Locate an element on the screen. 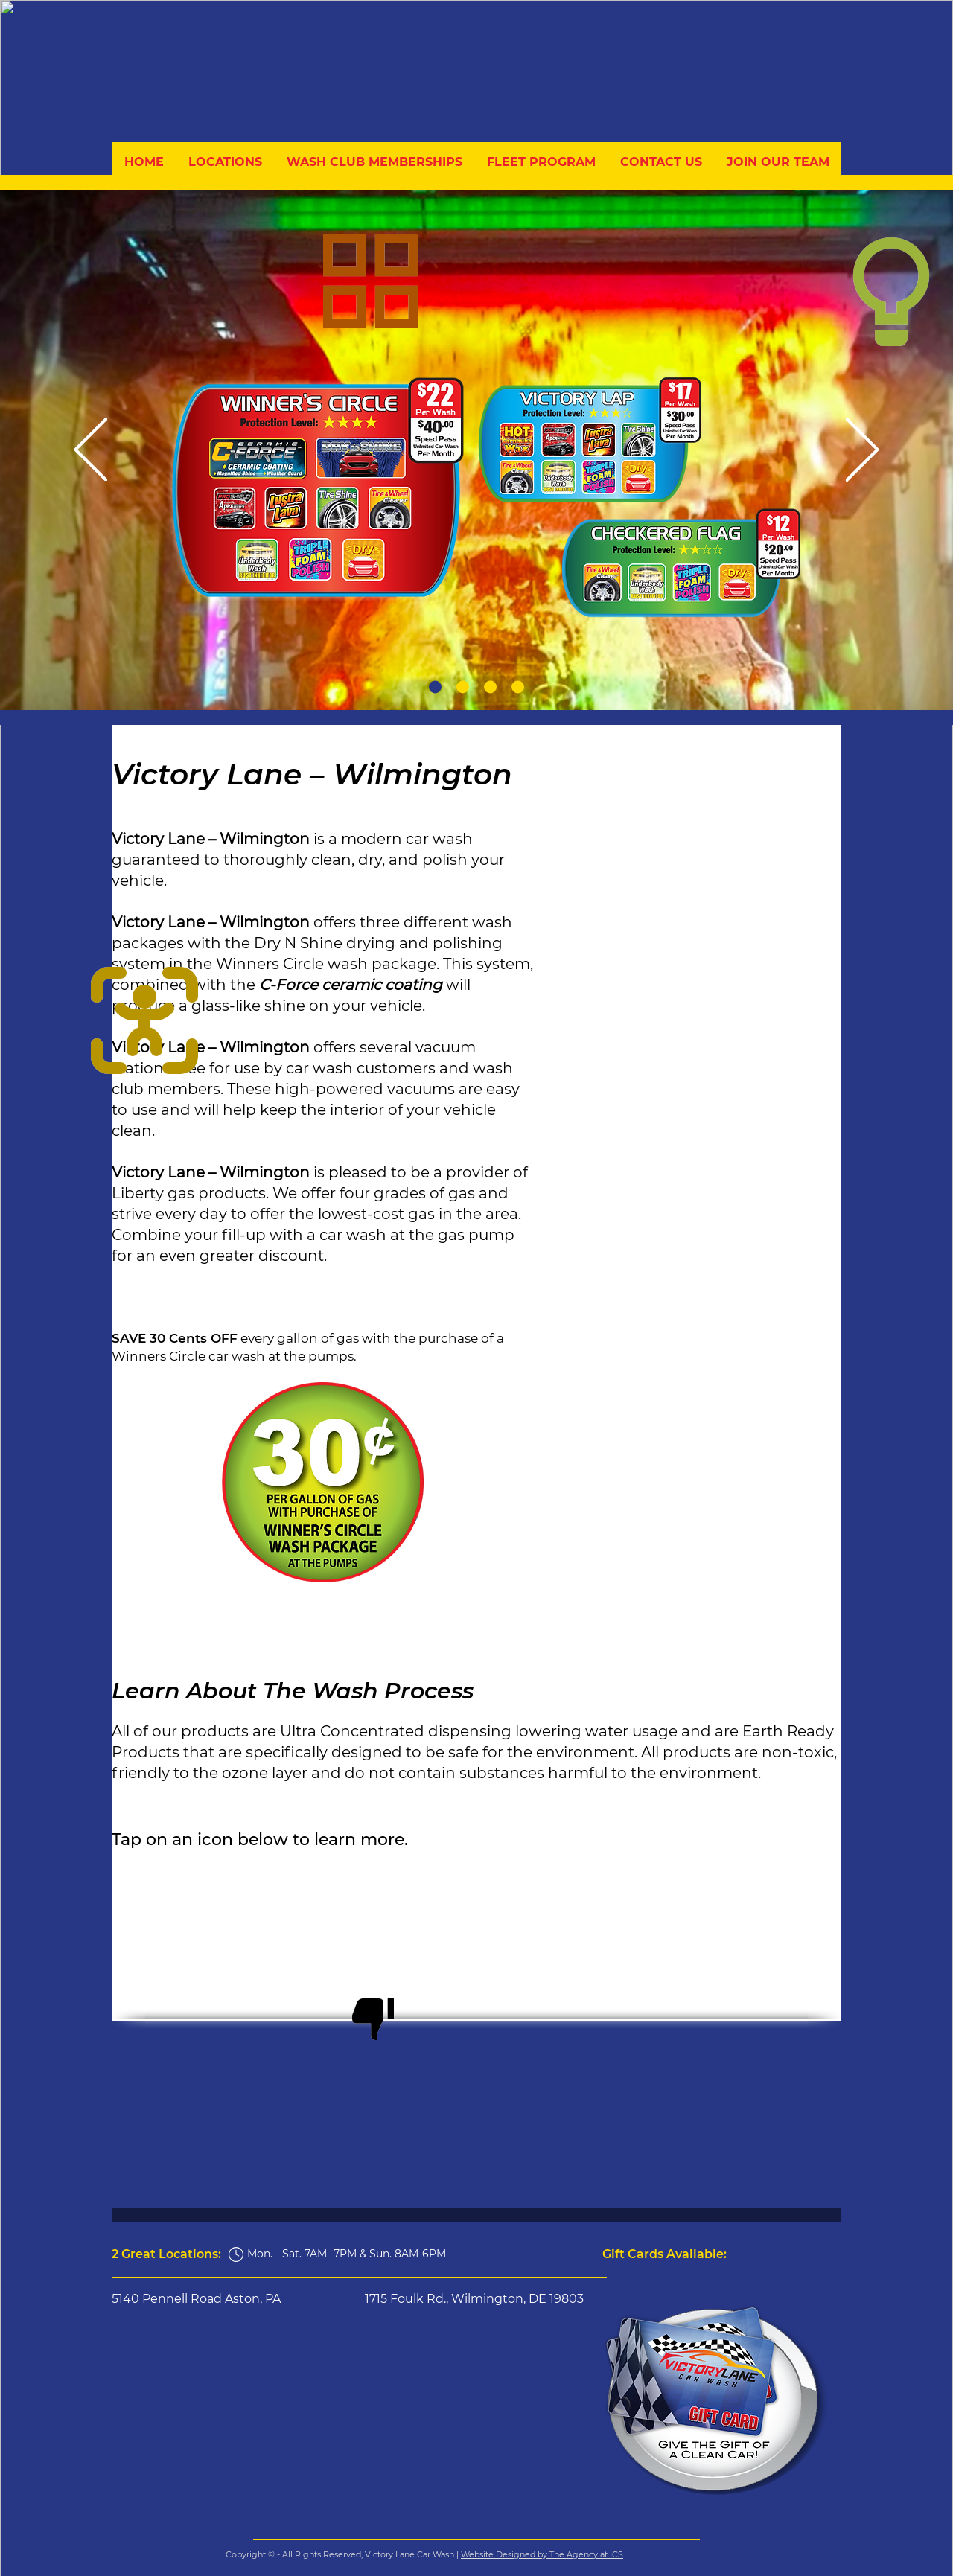 The height and width of the screenshot is (2576, 953). switch to grid view is located at coordinates (370, 281).